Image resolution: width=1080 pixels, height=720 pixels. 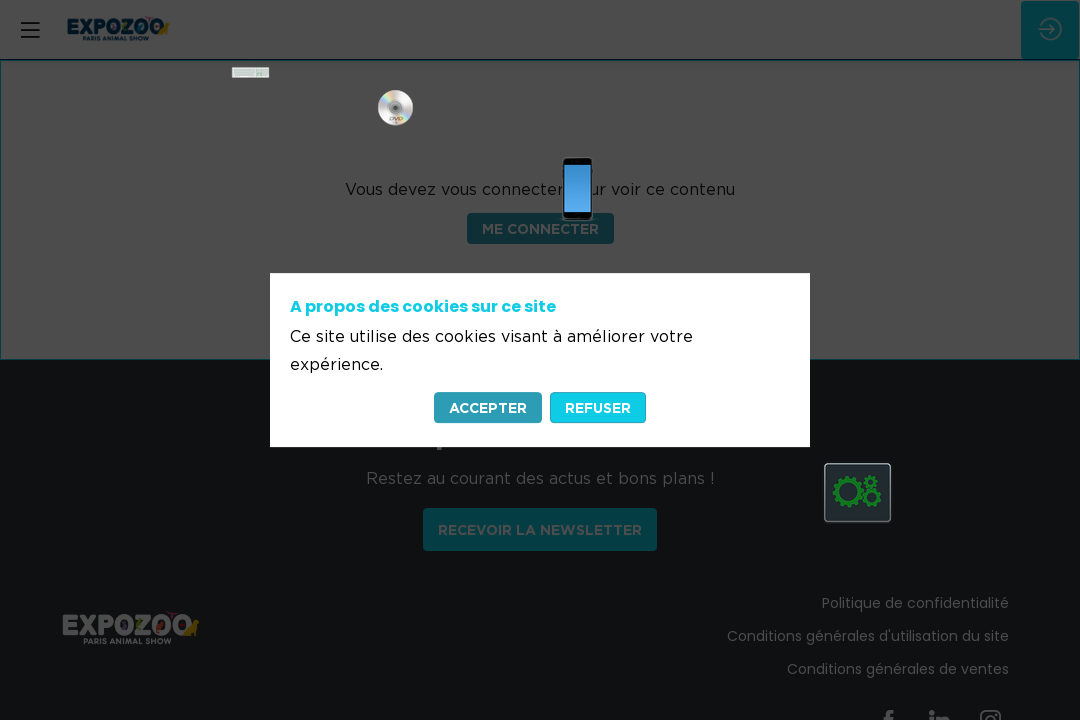 I want to click on iPhone 7 device icon for system identification, so click(x=577, y=189).